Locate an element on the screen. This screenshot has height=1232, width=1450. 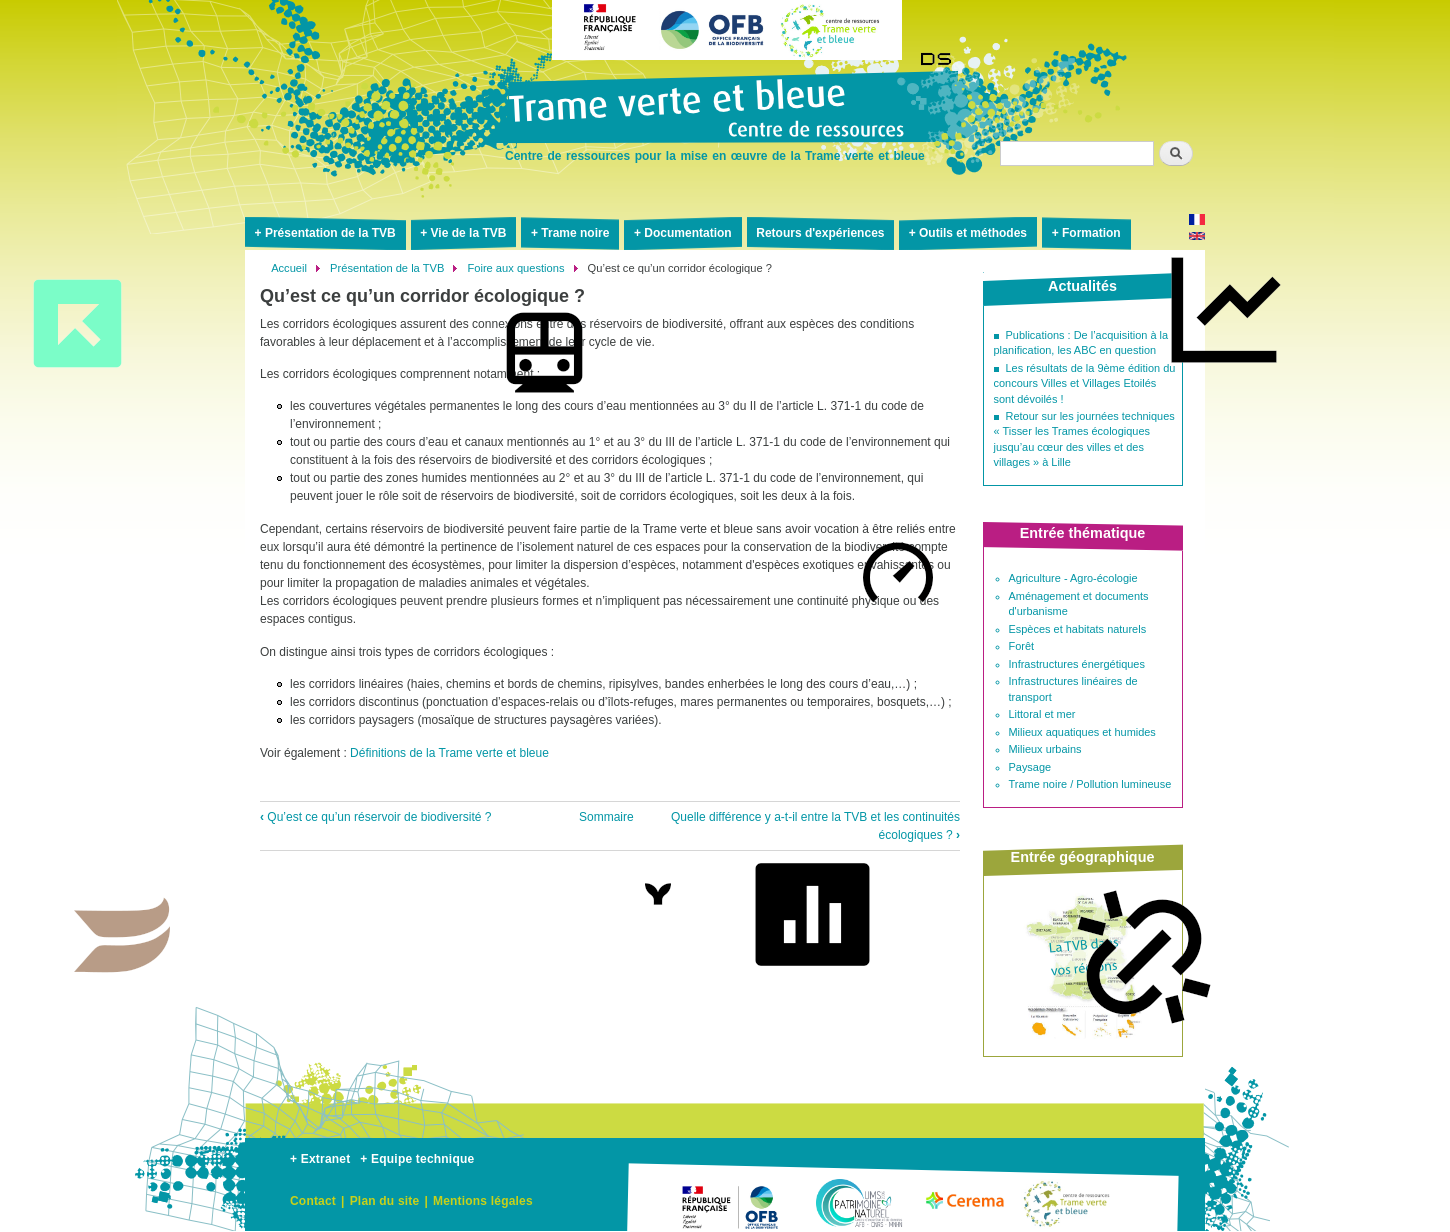
DataStax company logo is located at coordinates (936, 59).